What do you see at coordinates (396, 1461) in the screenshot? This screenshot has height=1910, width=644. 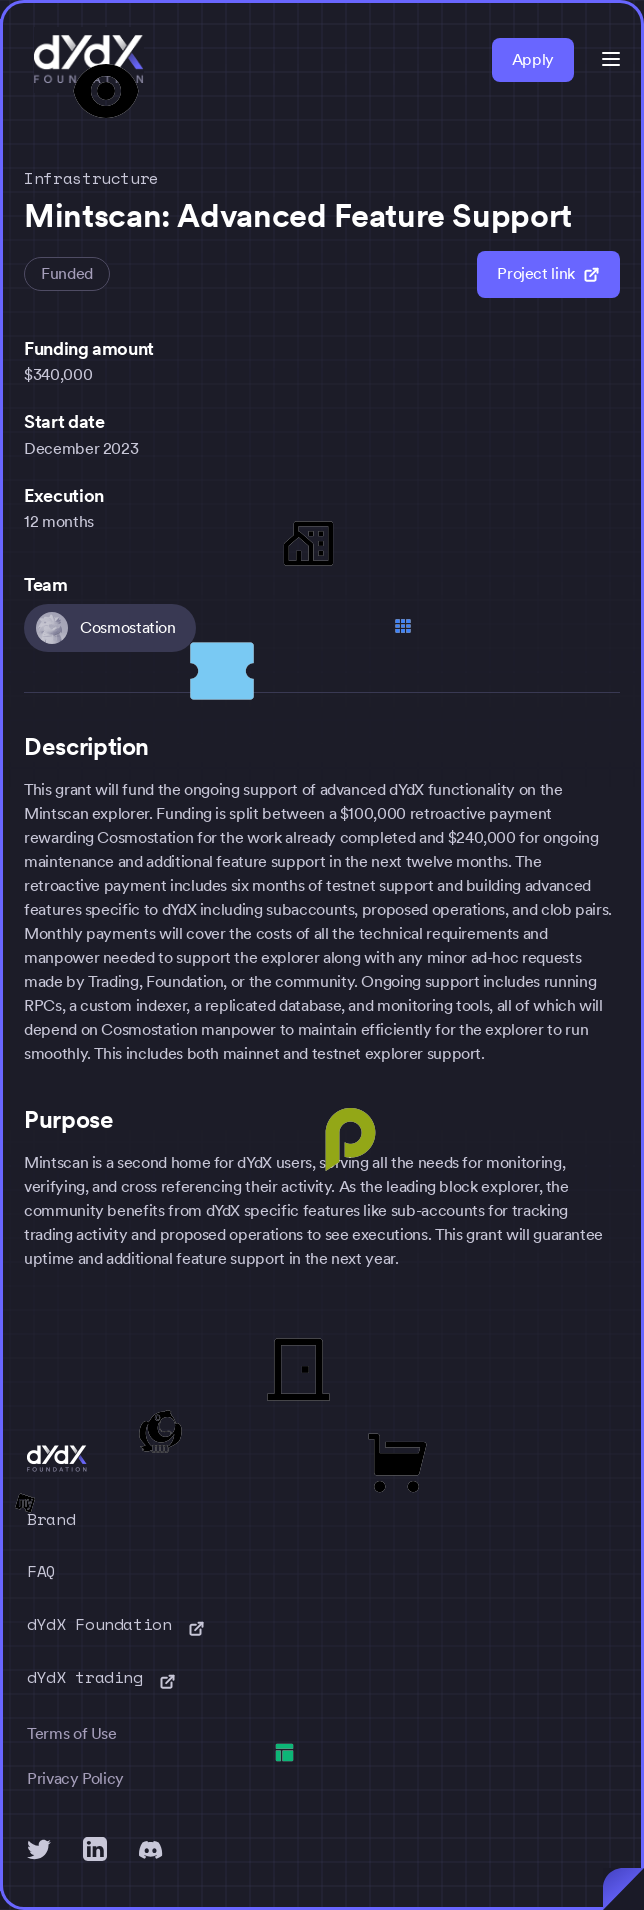 I see `view your shopping cart` at bounding box center [396, 1461].